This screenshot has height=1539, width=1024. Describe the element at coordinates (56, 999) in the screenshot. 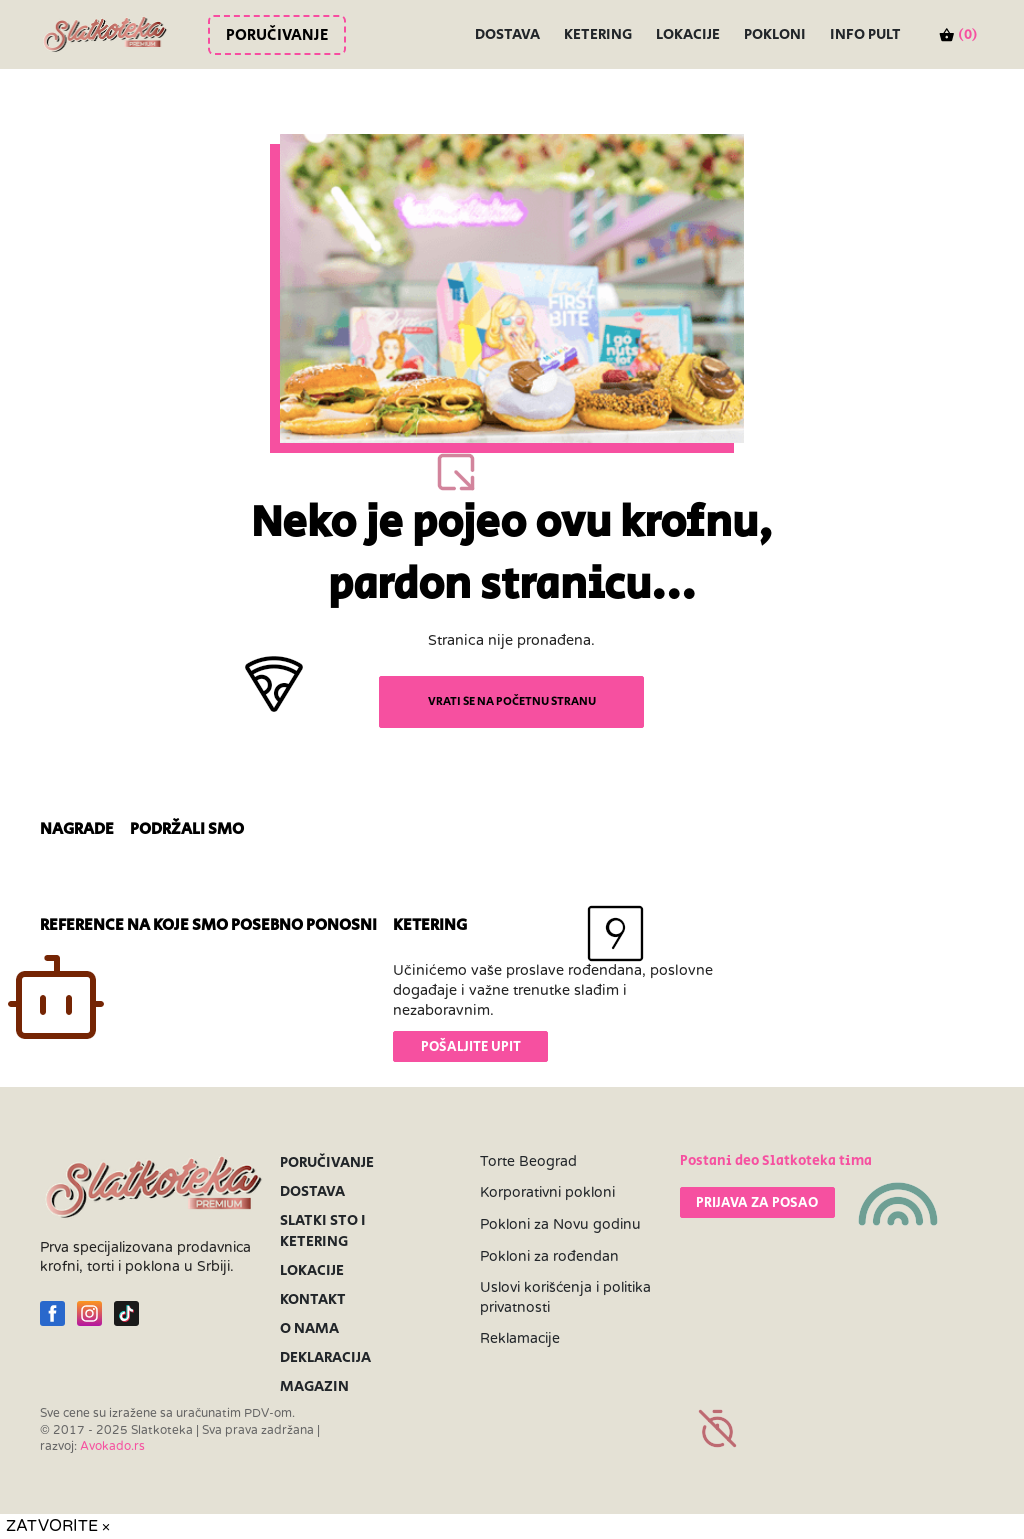

I see `view dependabot alerts and automated dependency updates` at that location.